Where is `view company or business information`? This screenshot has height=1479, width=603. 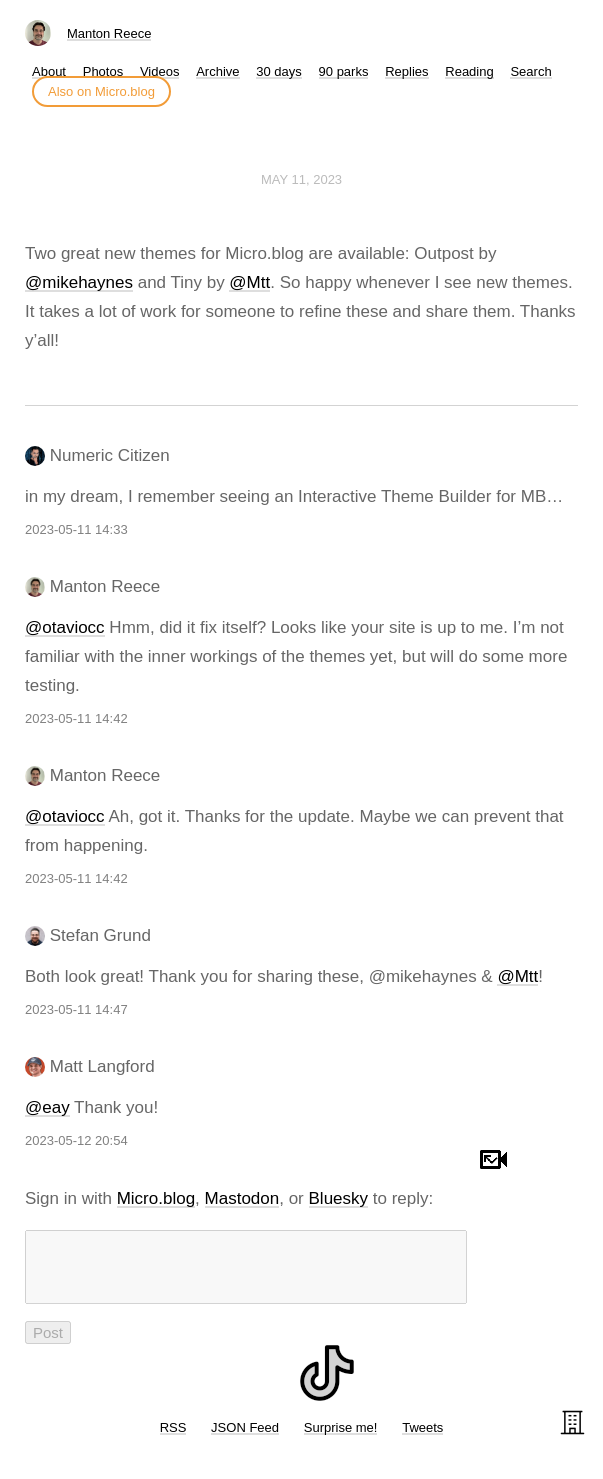
view company or business information is located at coordinates (572, 1422).